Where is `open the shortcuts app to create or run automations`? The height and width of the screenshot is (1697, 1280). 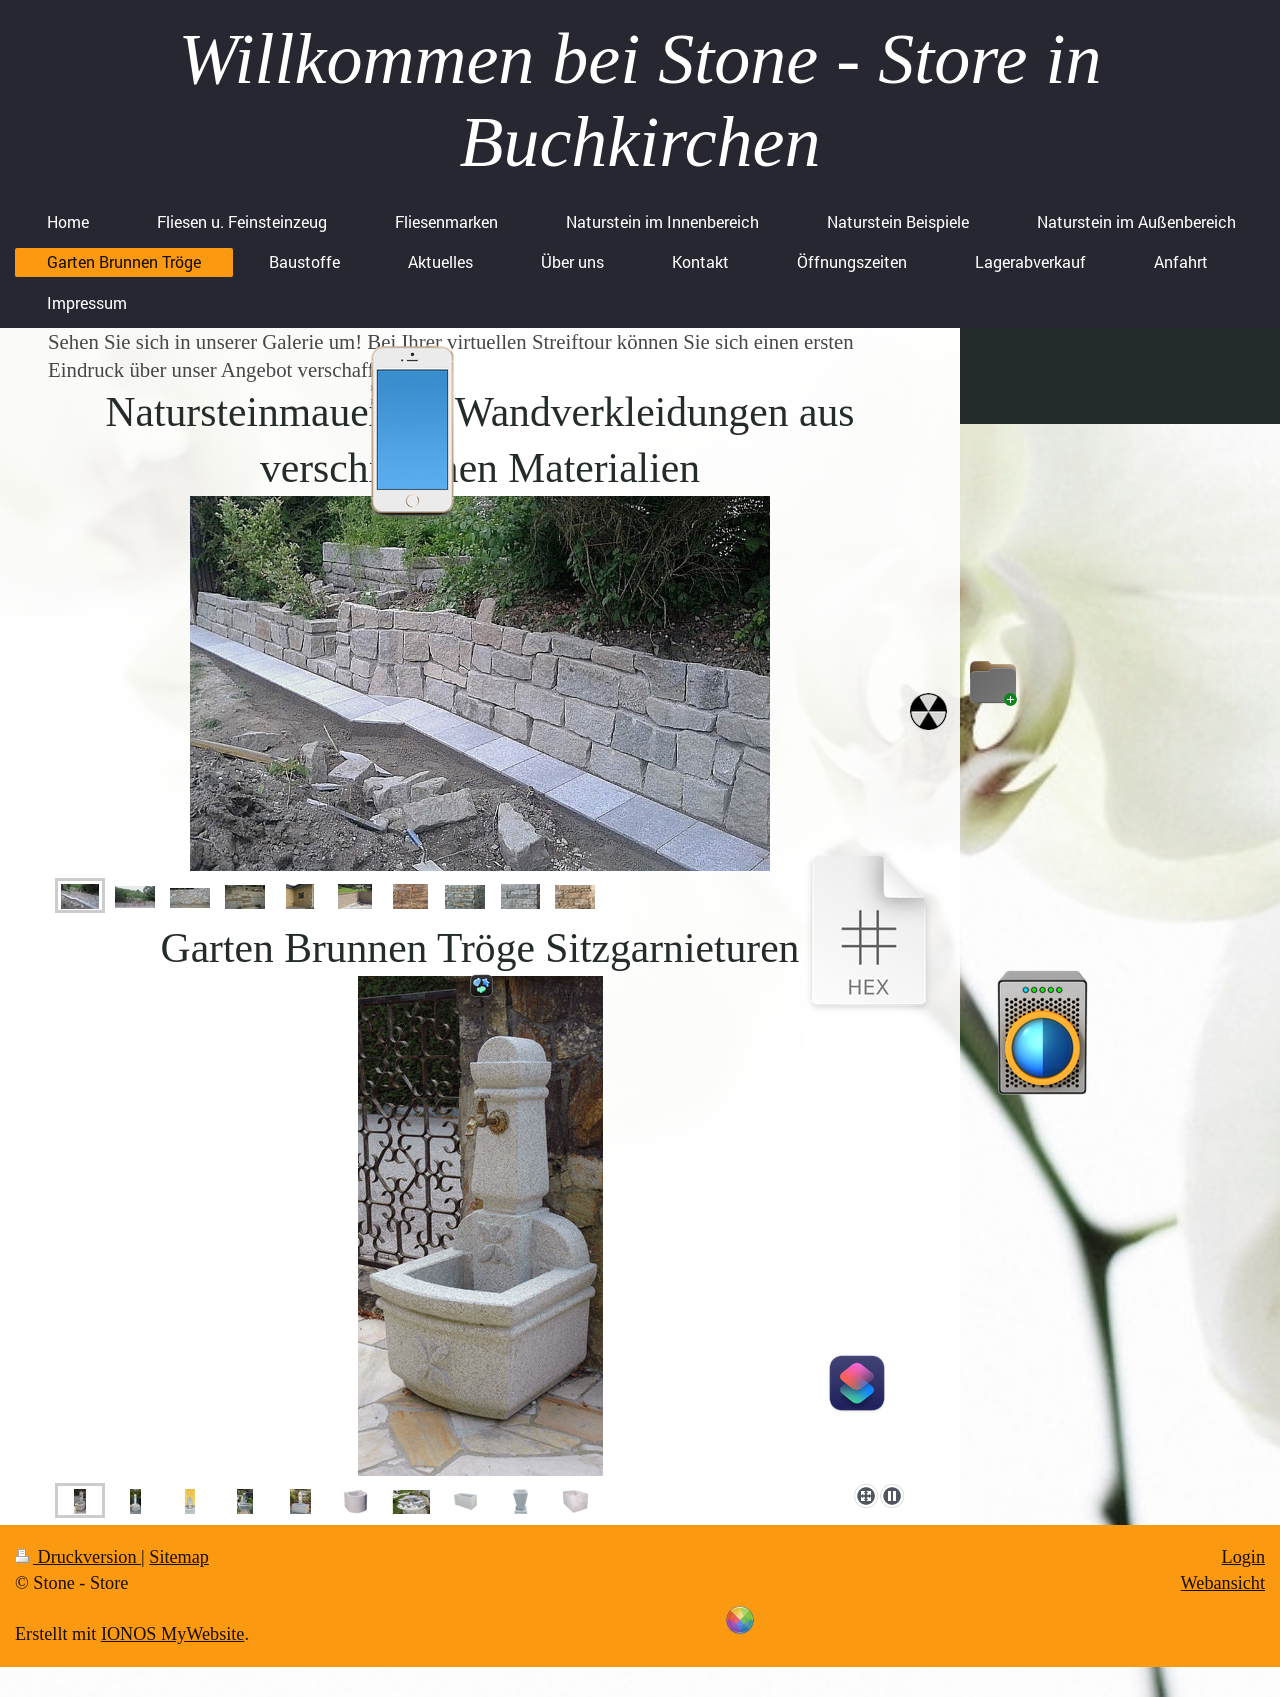
open the shortcuts app to create or run automations is located at coordinates (857, 1383).